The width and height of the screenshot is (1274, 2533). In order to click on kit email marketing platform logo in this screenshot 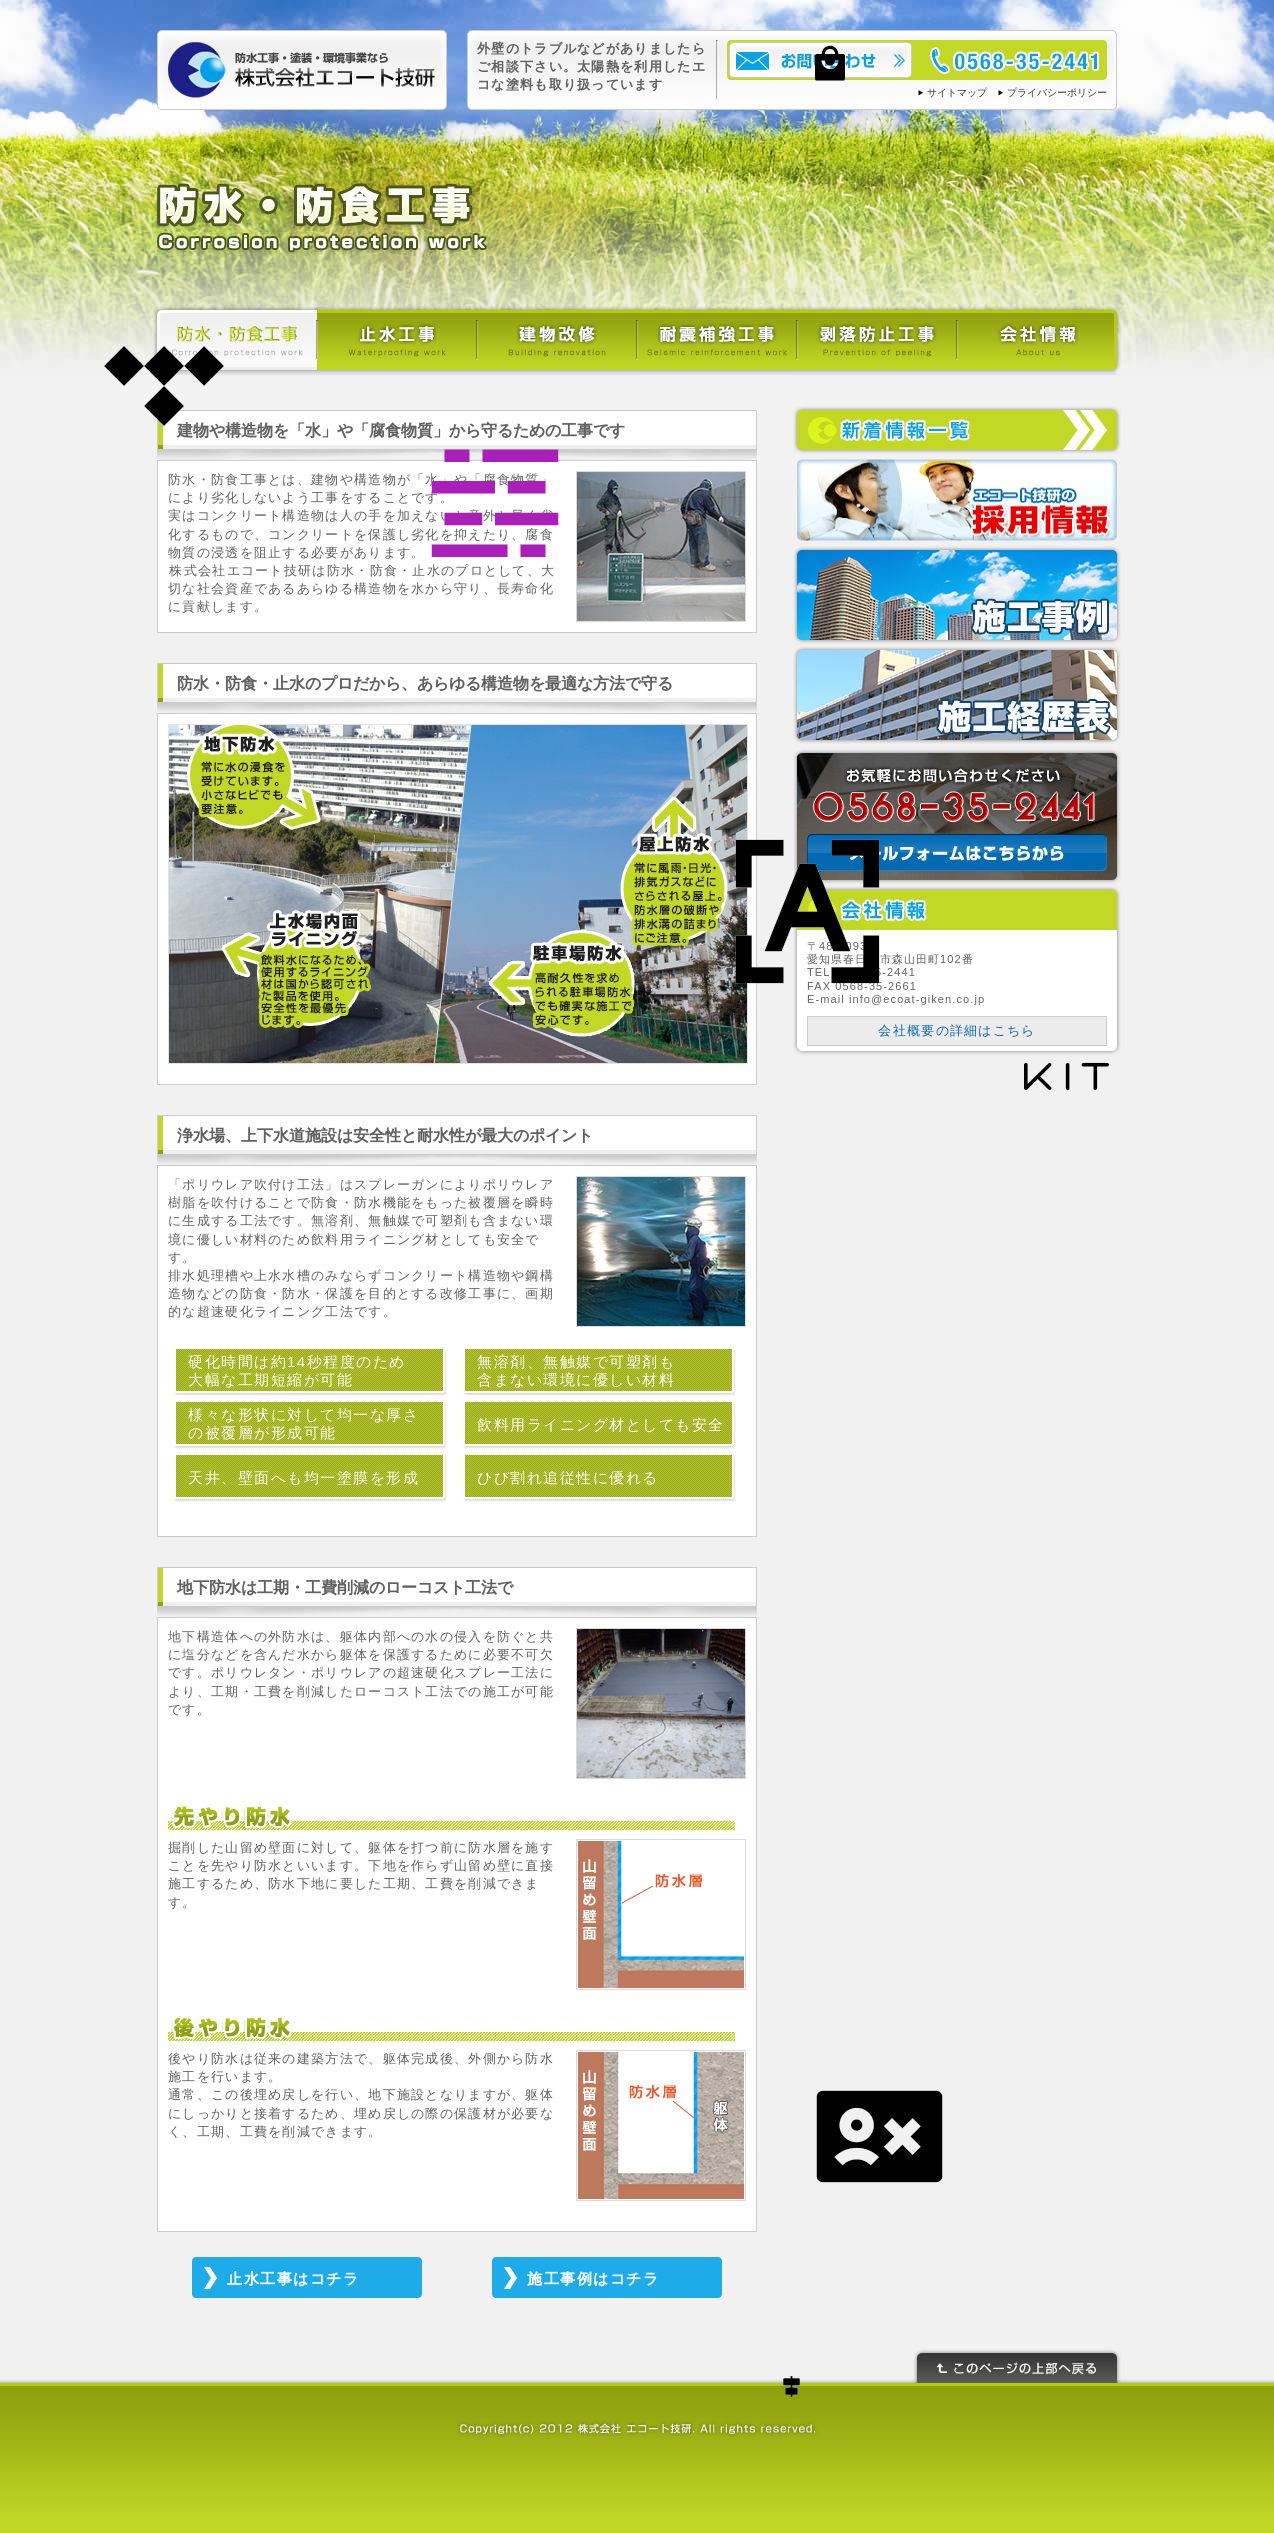, I will do `click(1066, 1076)`.